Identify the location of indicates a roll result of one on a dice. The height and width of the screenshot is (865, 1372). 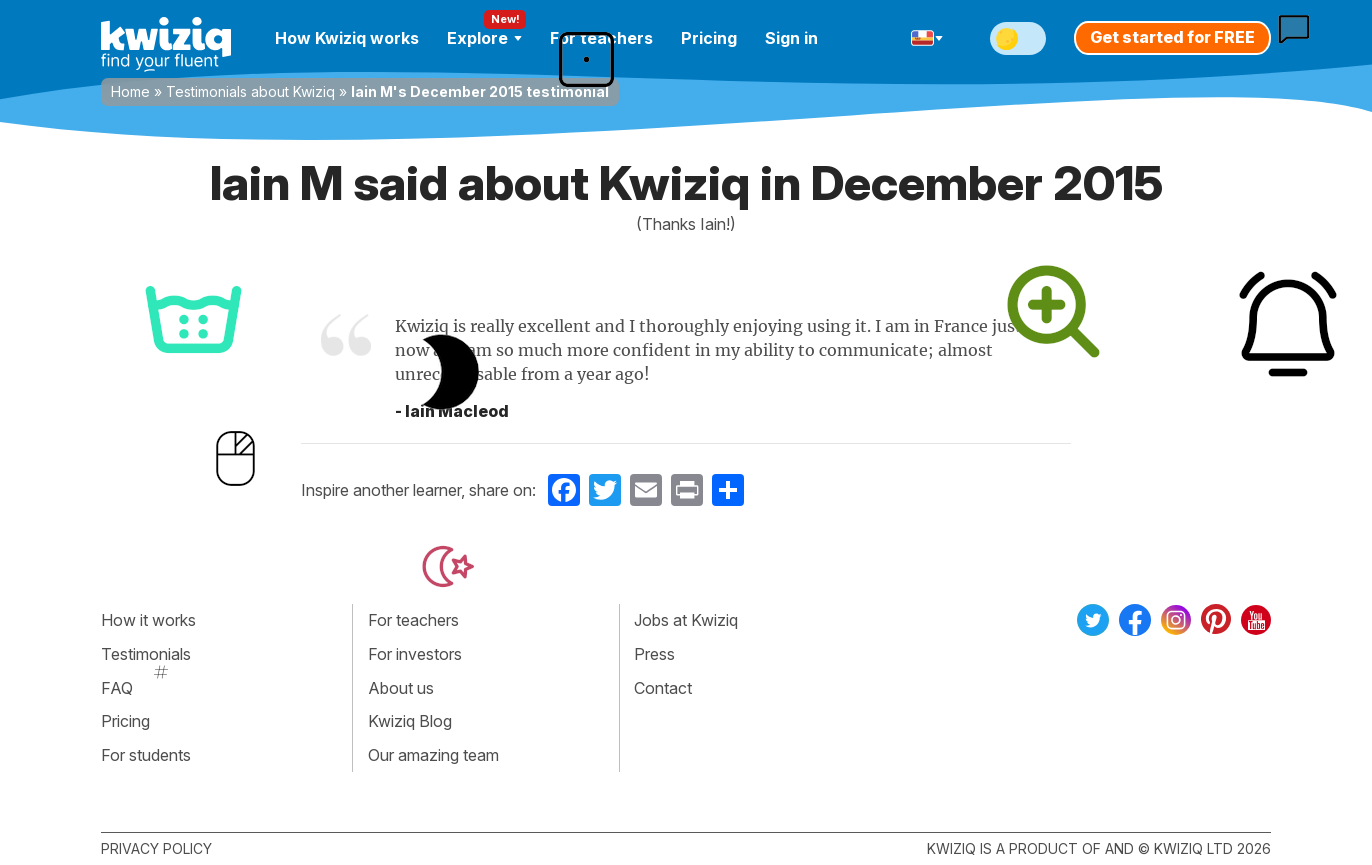
(586, 59).